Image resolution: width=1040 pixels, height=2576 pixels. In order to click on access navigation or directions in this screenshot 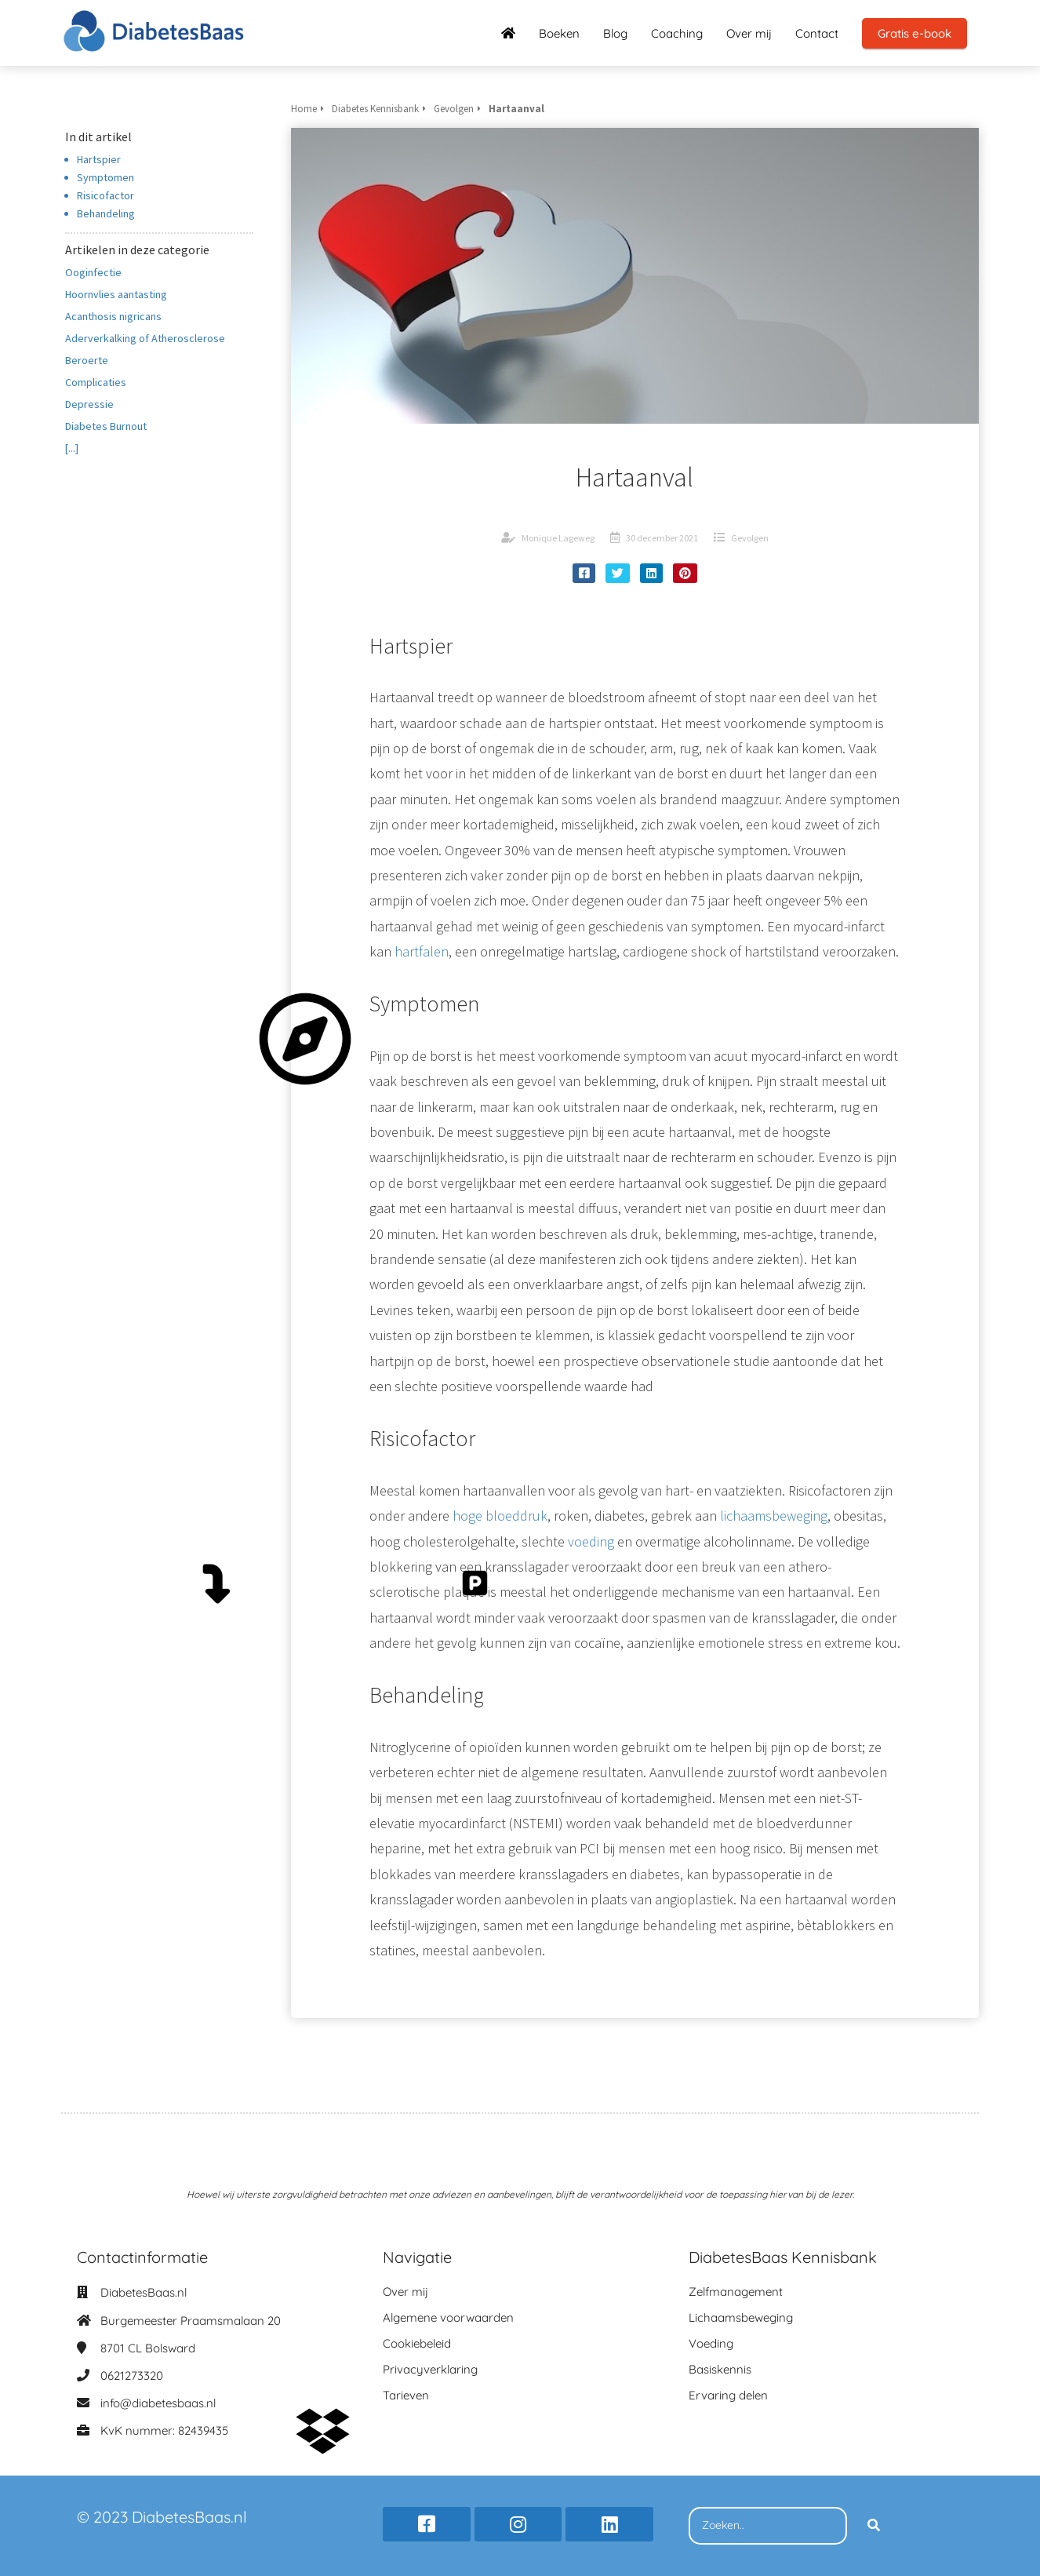, I will do `click(305, 1039)`.